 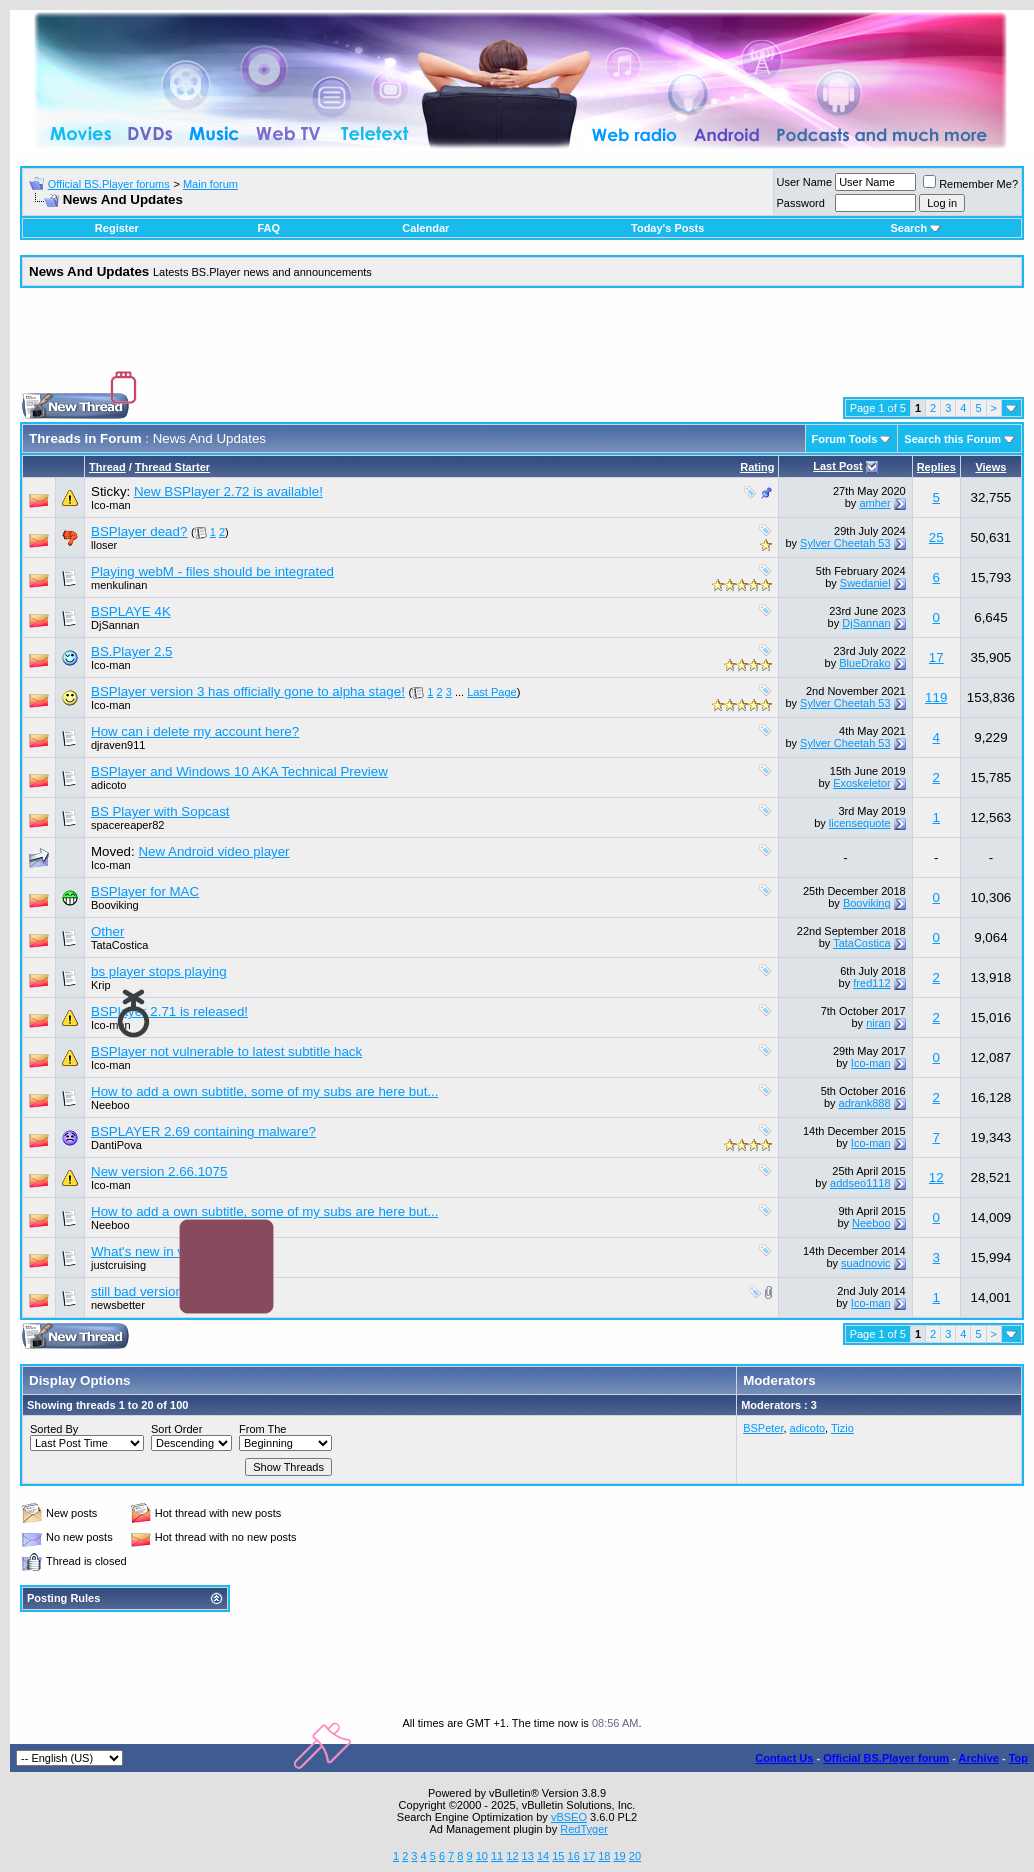 I want to click on access woodcutting or crafting tools, so click(x=322, y=1747).